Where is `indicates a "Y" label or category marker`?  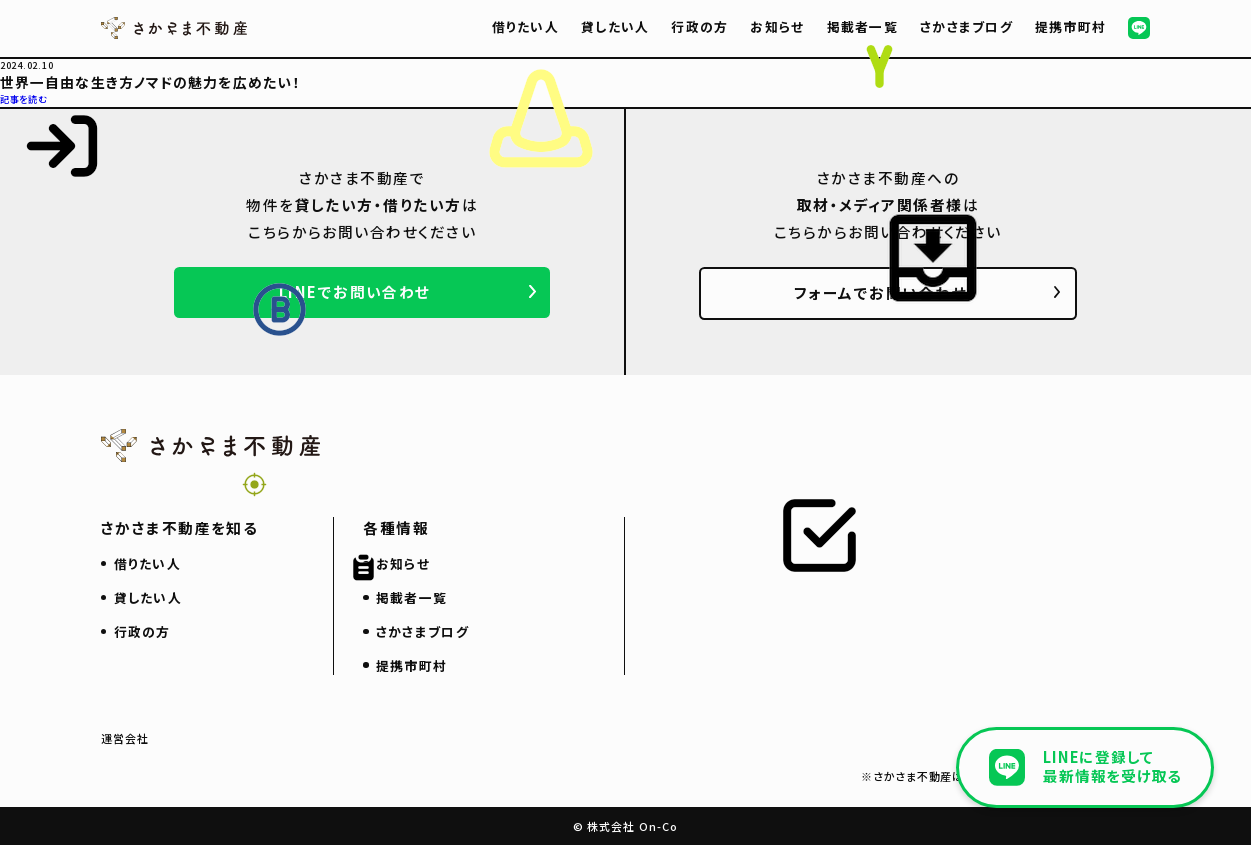 indicates a "Y" label or category marker is located at coordinates (879, 66).